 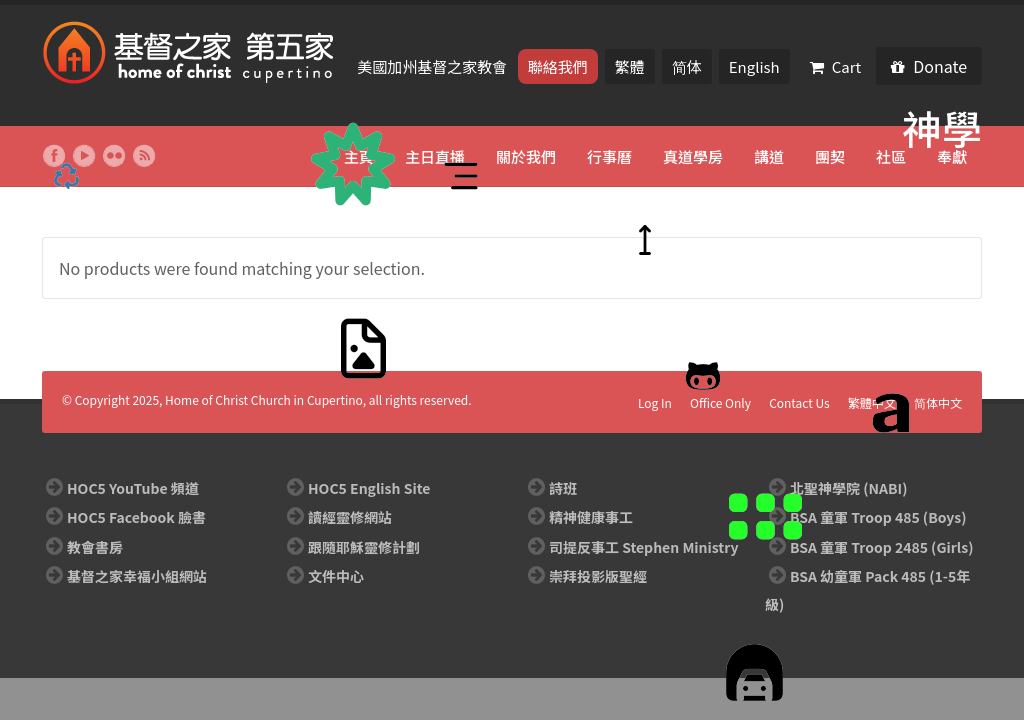 I want to click on represents the Bahá'í faith symbol, so click(x=353, y=164).